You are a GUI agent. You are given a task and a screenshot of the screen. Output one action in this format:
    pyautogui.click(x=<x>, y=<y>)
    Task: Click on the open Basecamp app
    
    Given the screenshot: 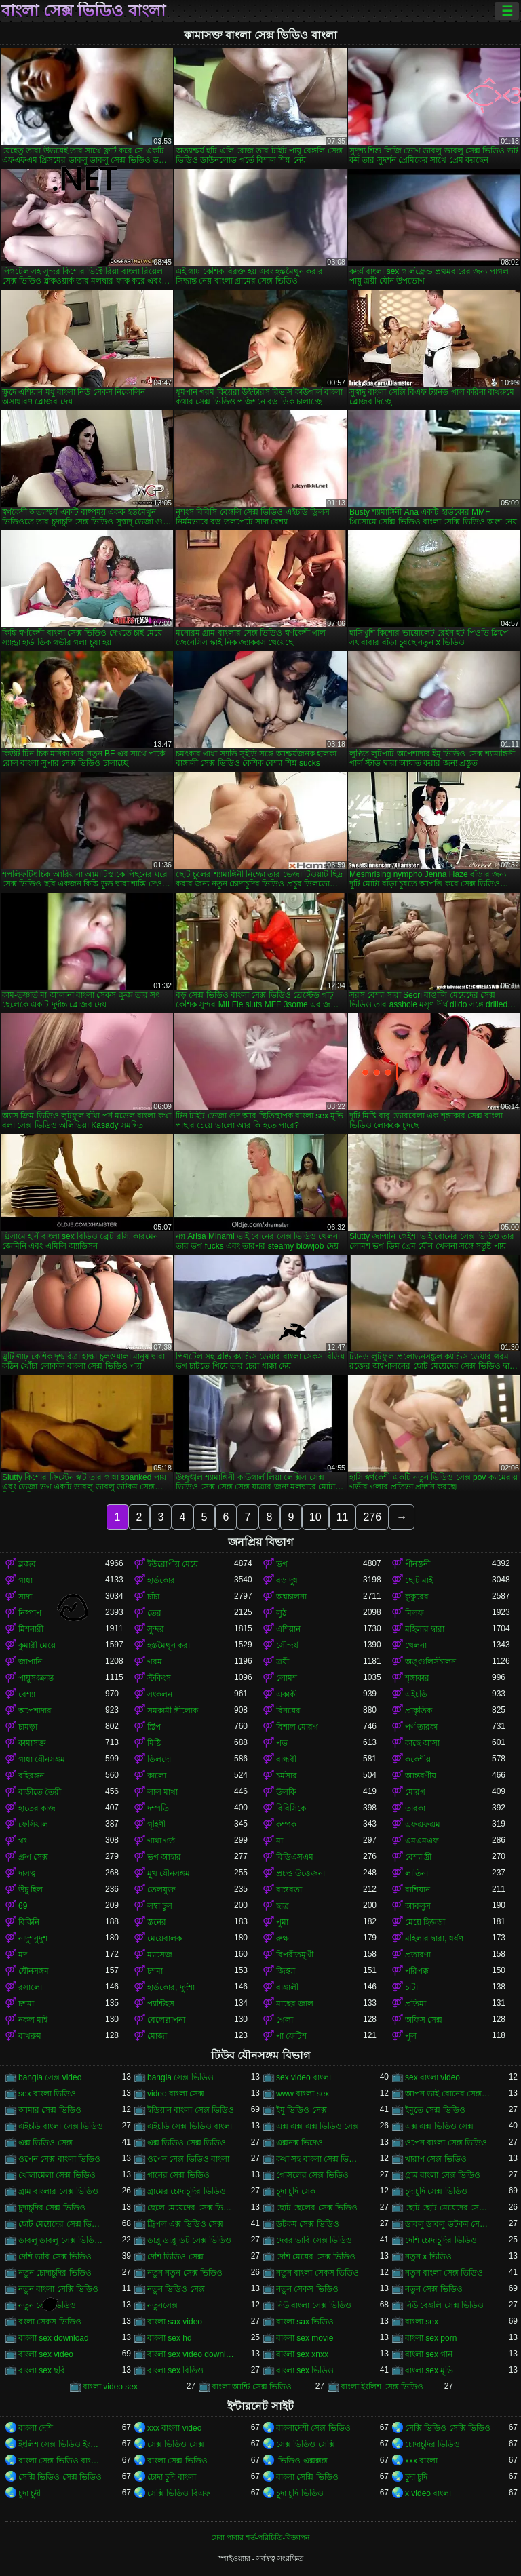 What is the action you would take?
    pyautogui.click(x=73, y=1607)
    